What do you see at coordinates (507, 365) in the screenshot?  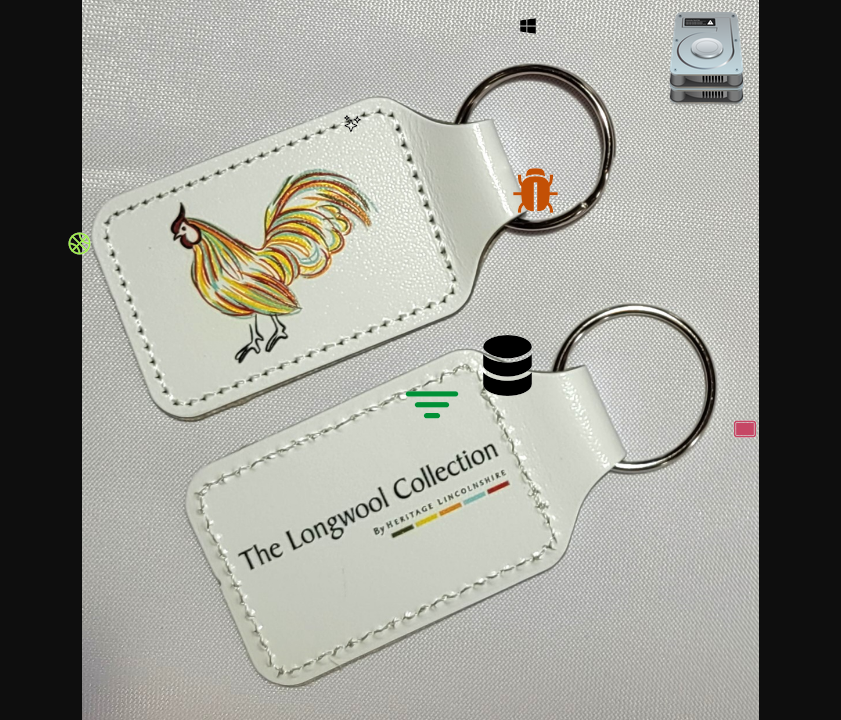 I see `access server settings or configuration` at bounding box center [507, 365].